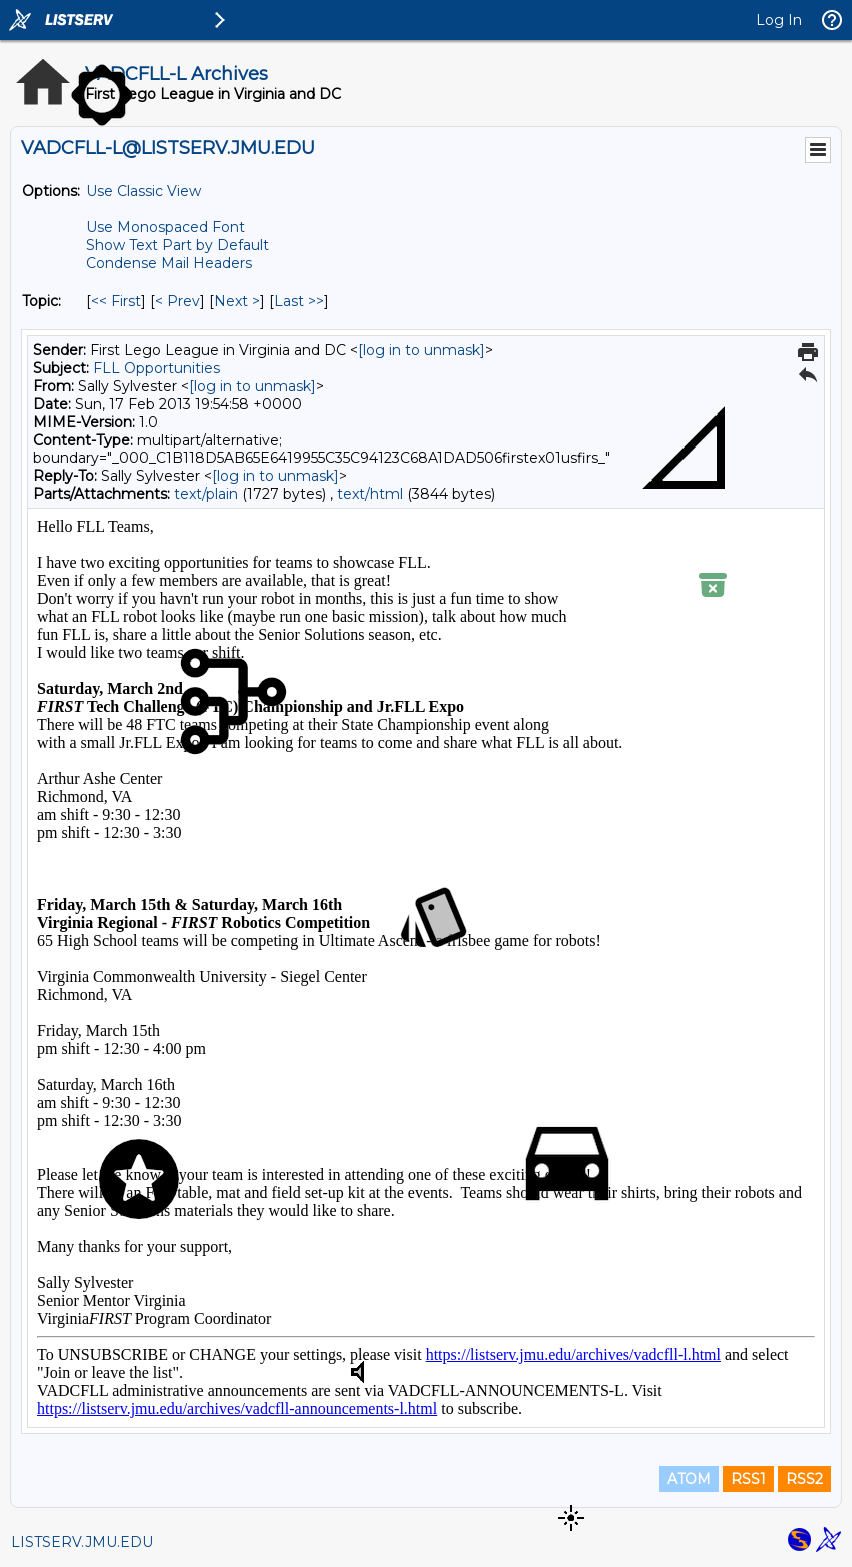  What do you see at coordinates (358, 1372) in the screenshot?
I see `mute or unmute audio` at bounding box center [358, 1372].